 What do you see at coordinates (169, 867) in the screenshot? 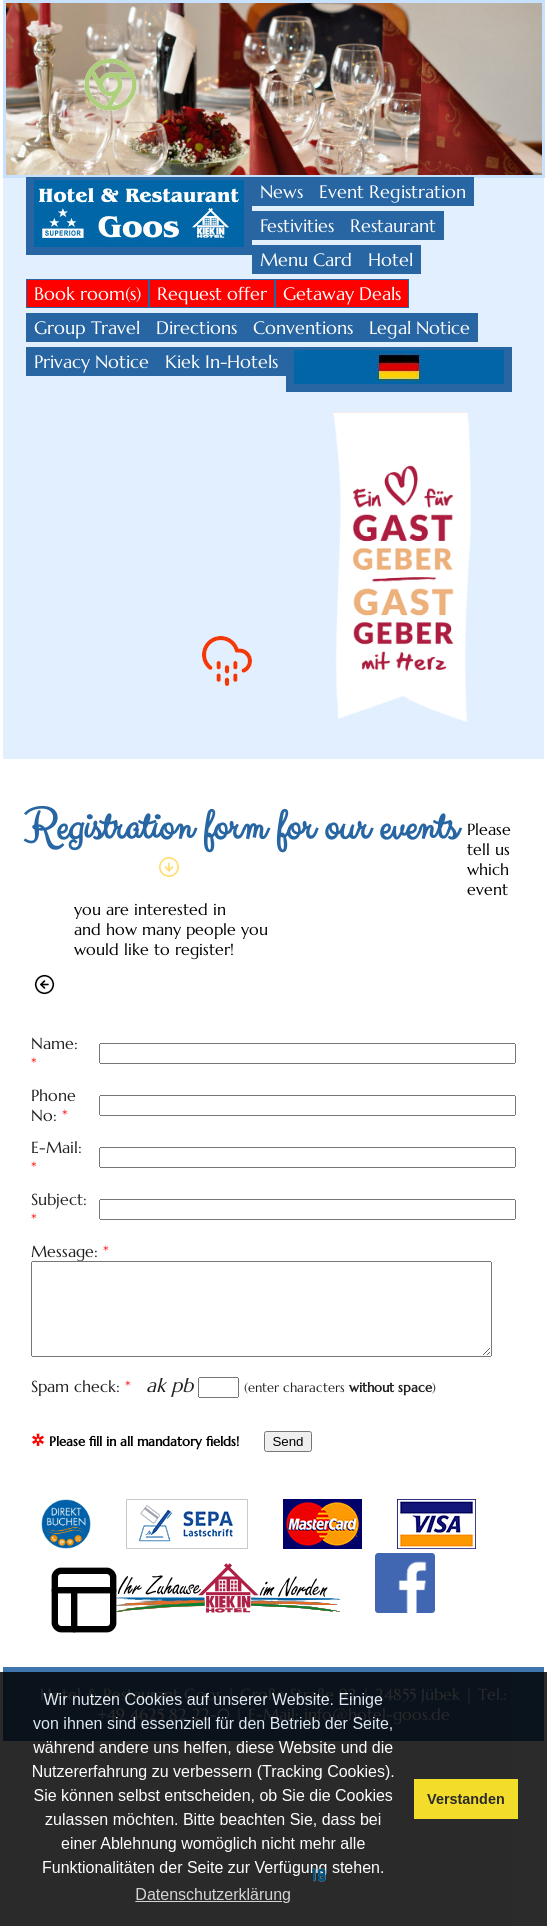
I see `download file or content` at bounding box center [169, 867].